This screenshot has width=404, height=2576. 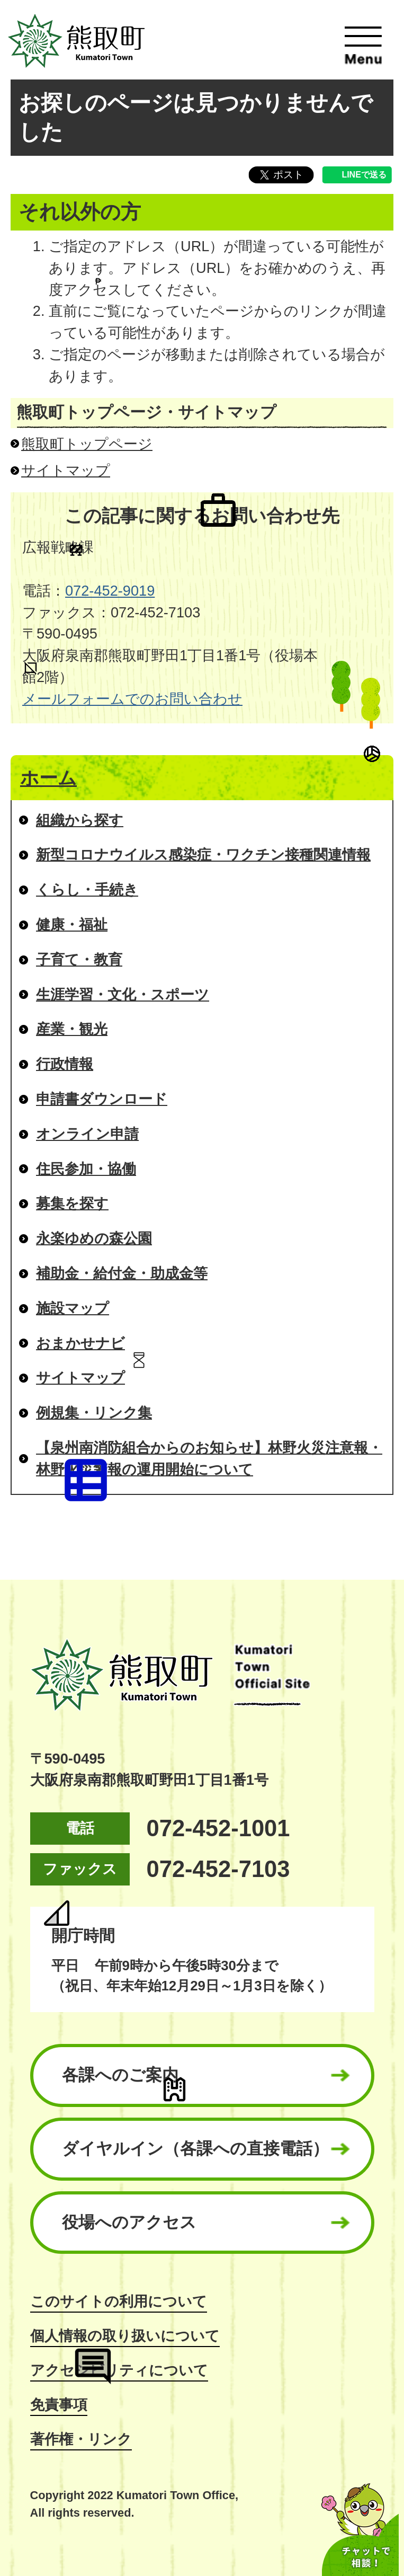 What do you see at coordinates (372, 754) in the screenshot?
I see `access volleyball or sports content` at bounding box center [372, 754].